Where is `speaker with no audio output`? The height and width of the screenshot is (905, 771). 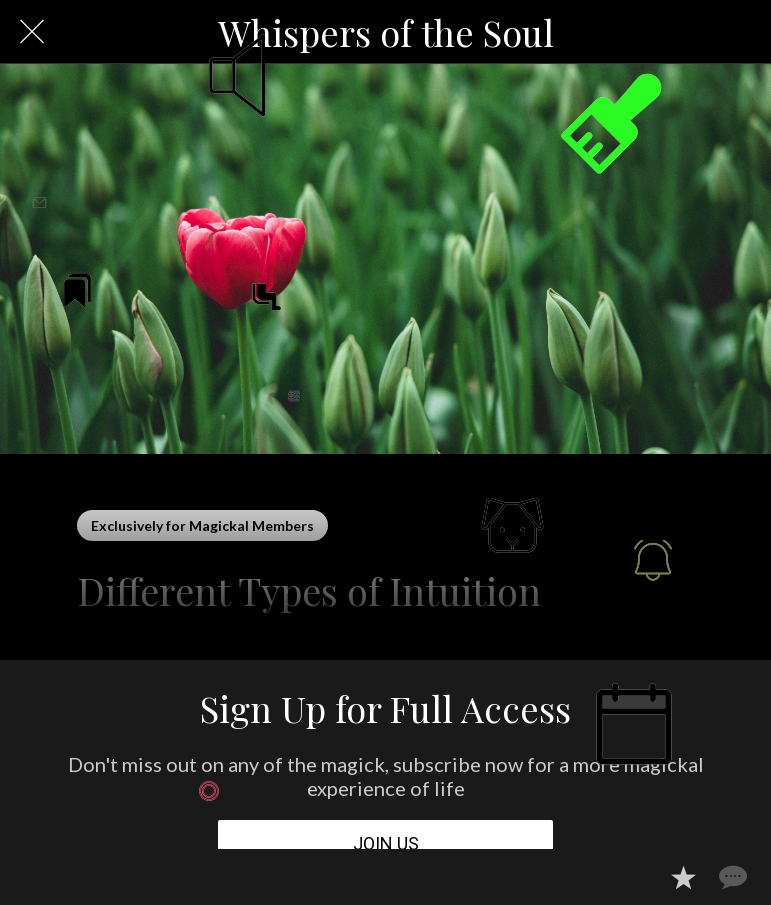
speaker with no audio output is located at coordinates (253, 75).